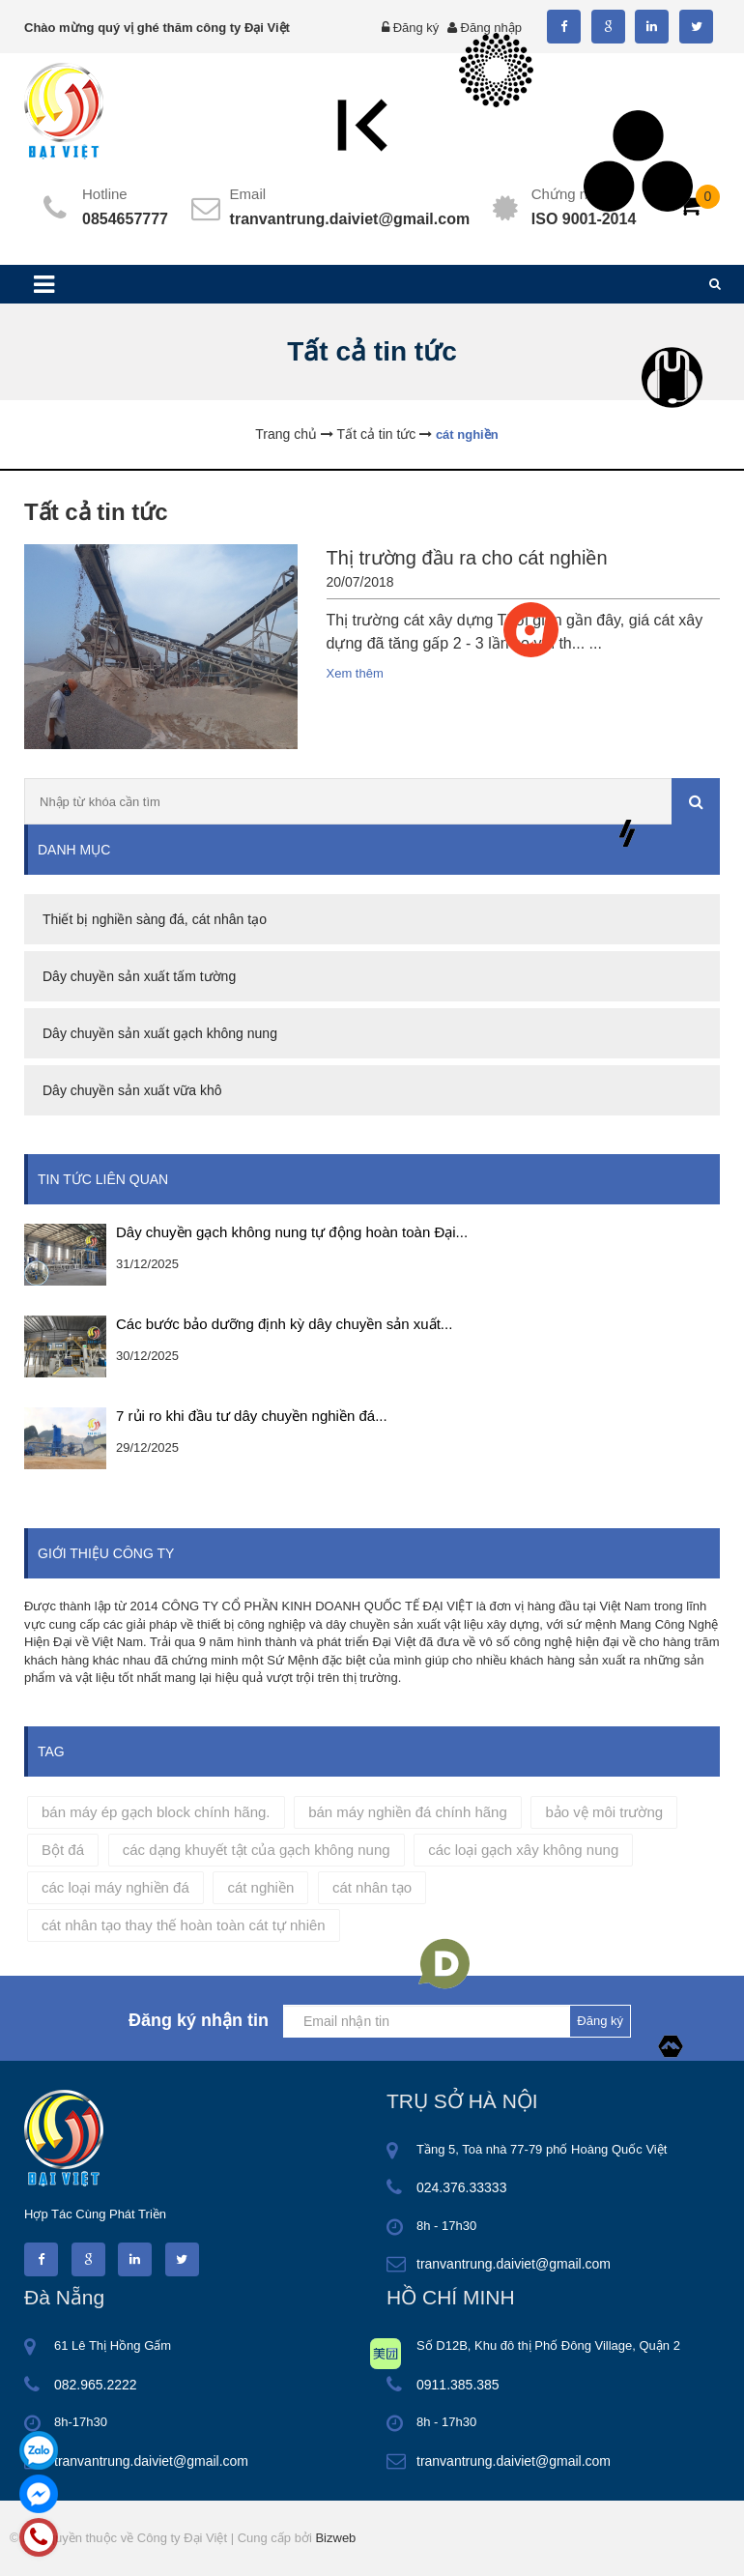 This screenshot has width=744, height=2576. Describe the element at coordinates (671, 2046) in the screenshot. I see `Alpine Linux operating system logo` at that location.